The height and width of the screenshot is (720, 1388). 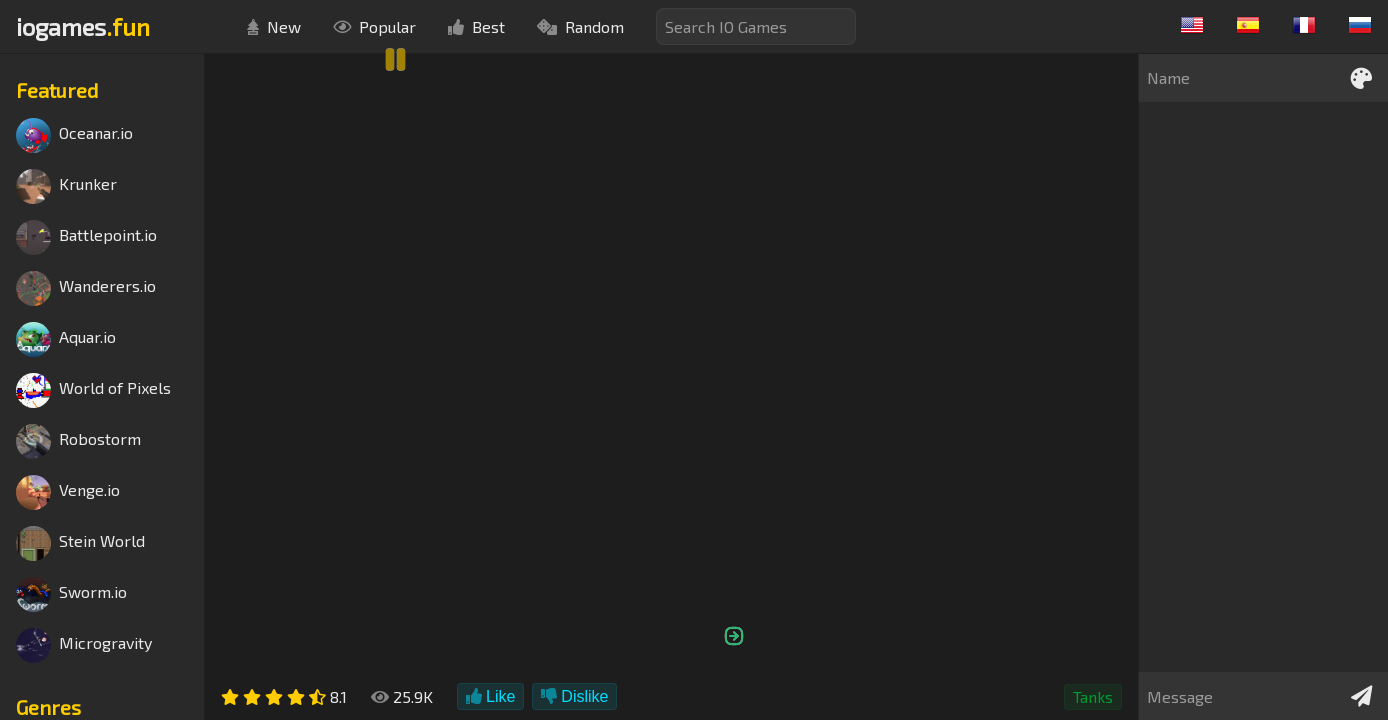 I want to click on pause media playback, so click(x=395, y=59).